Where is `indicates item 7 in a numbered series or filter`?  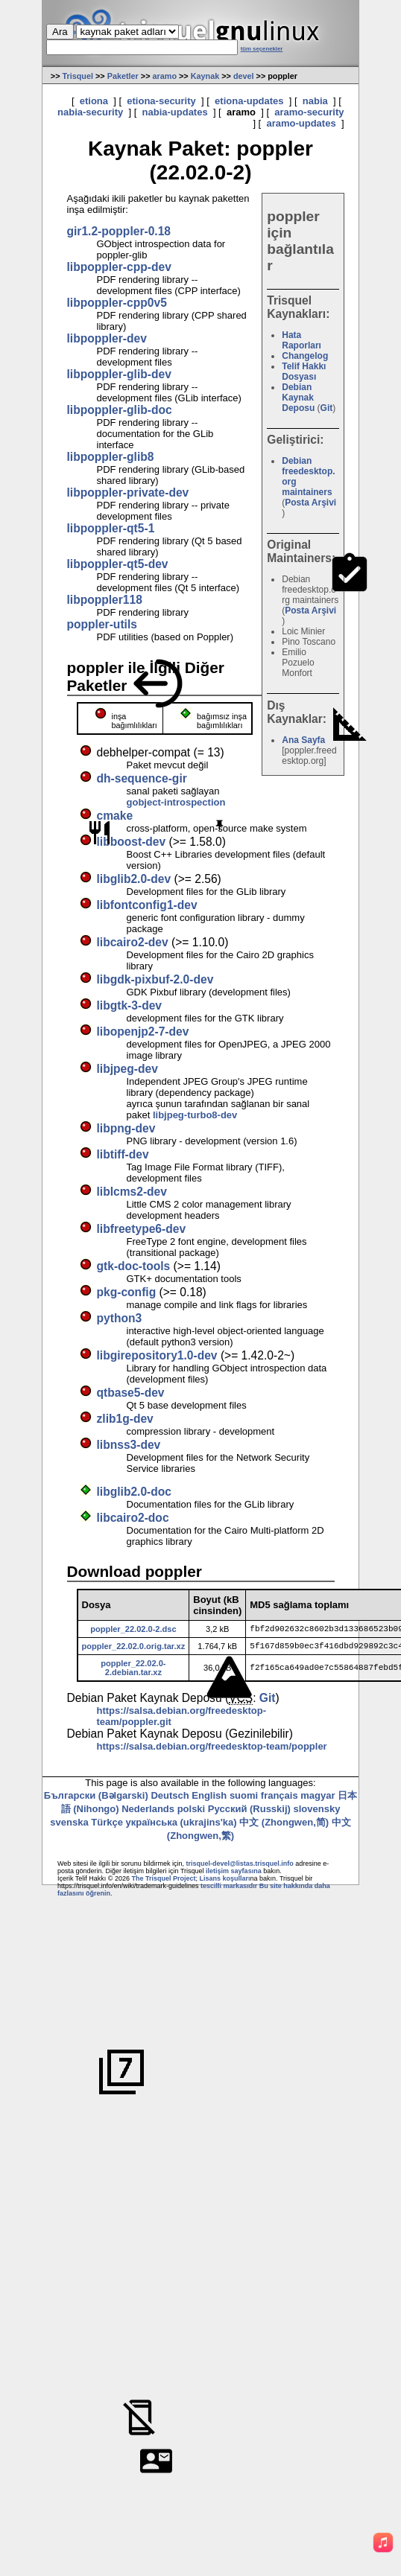 indicates item 7 in a numbered series or filter is located at coordinates (121, 2072).